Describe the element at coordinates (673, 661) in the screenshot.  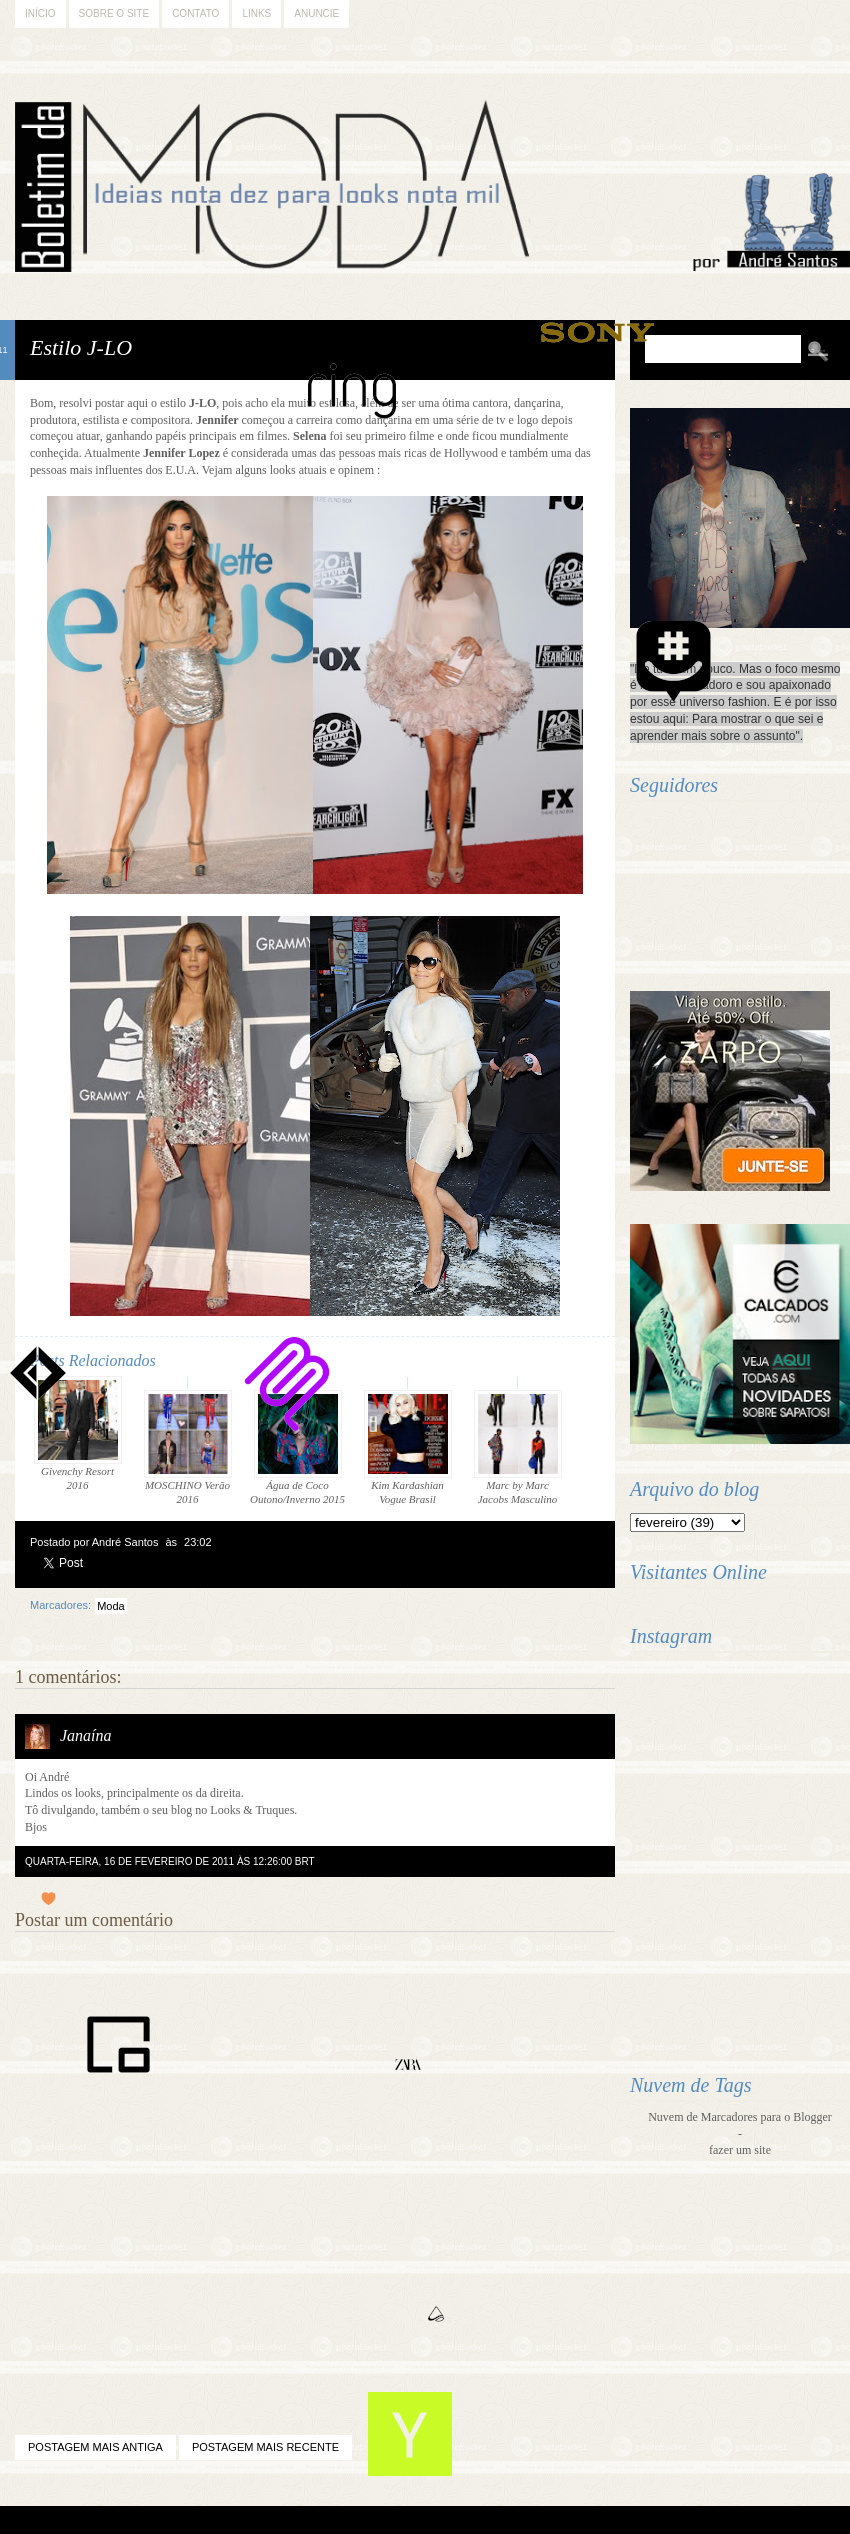
I see `open GroupMe messaging app` at that location.